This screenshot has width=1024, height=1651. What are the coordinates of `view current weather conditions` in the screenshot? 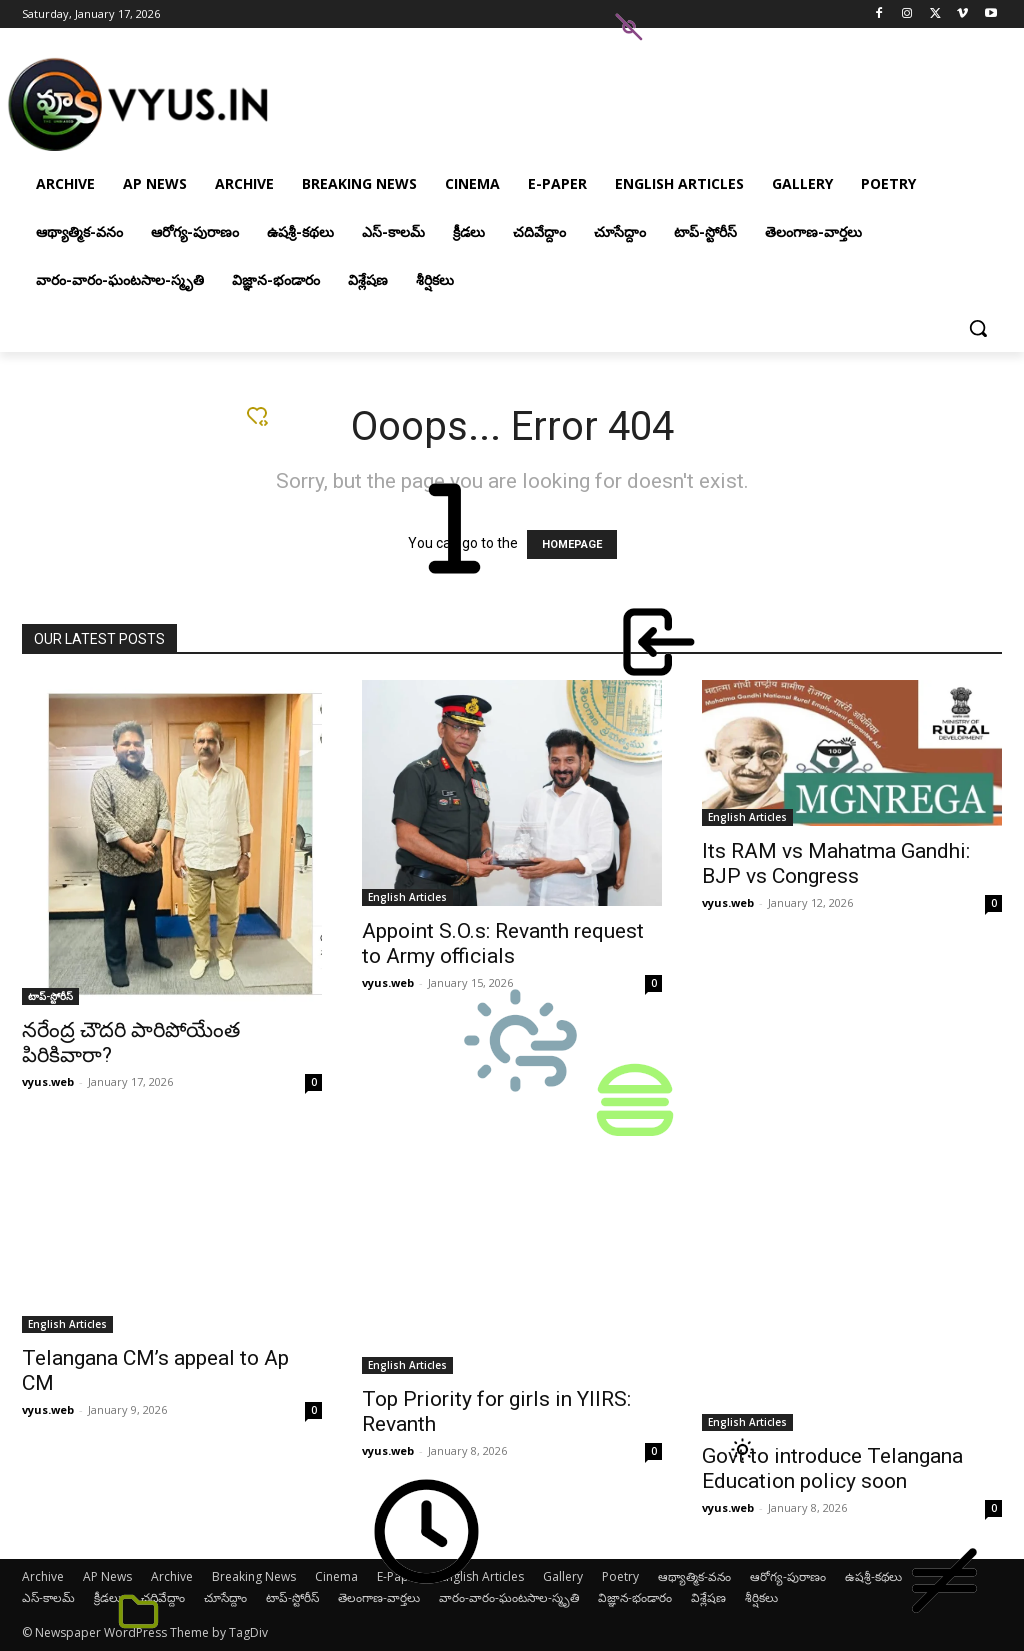 It's located at (520, 1040).